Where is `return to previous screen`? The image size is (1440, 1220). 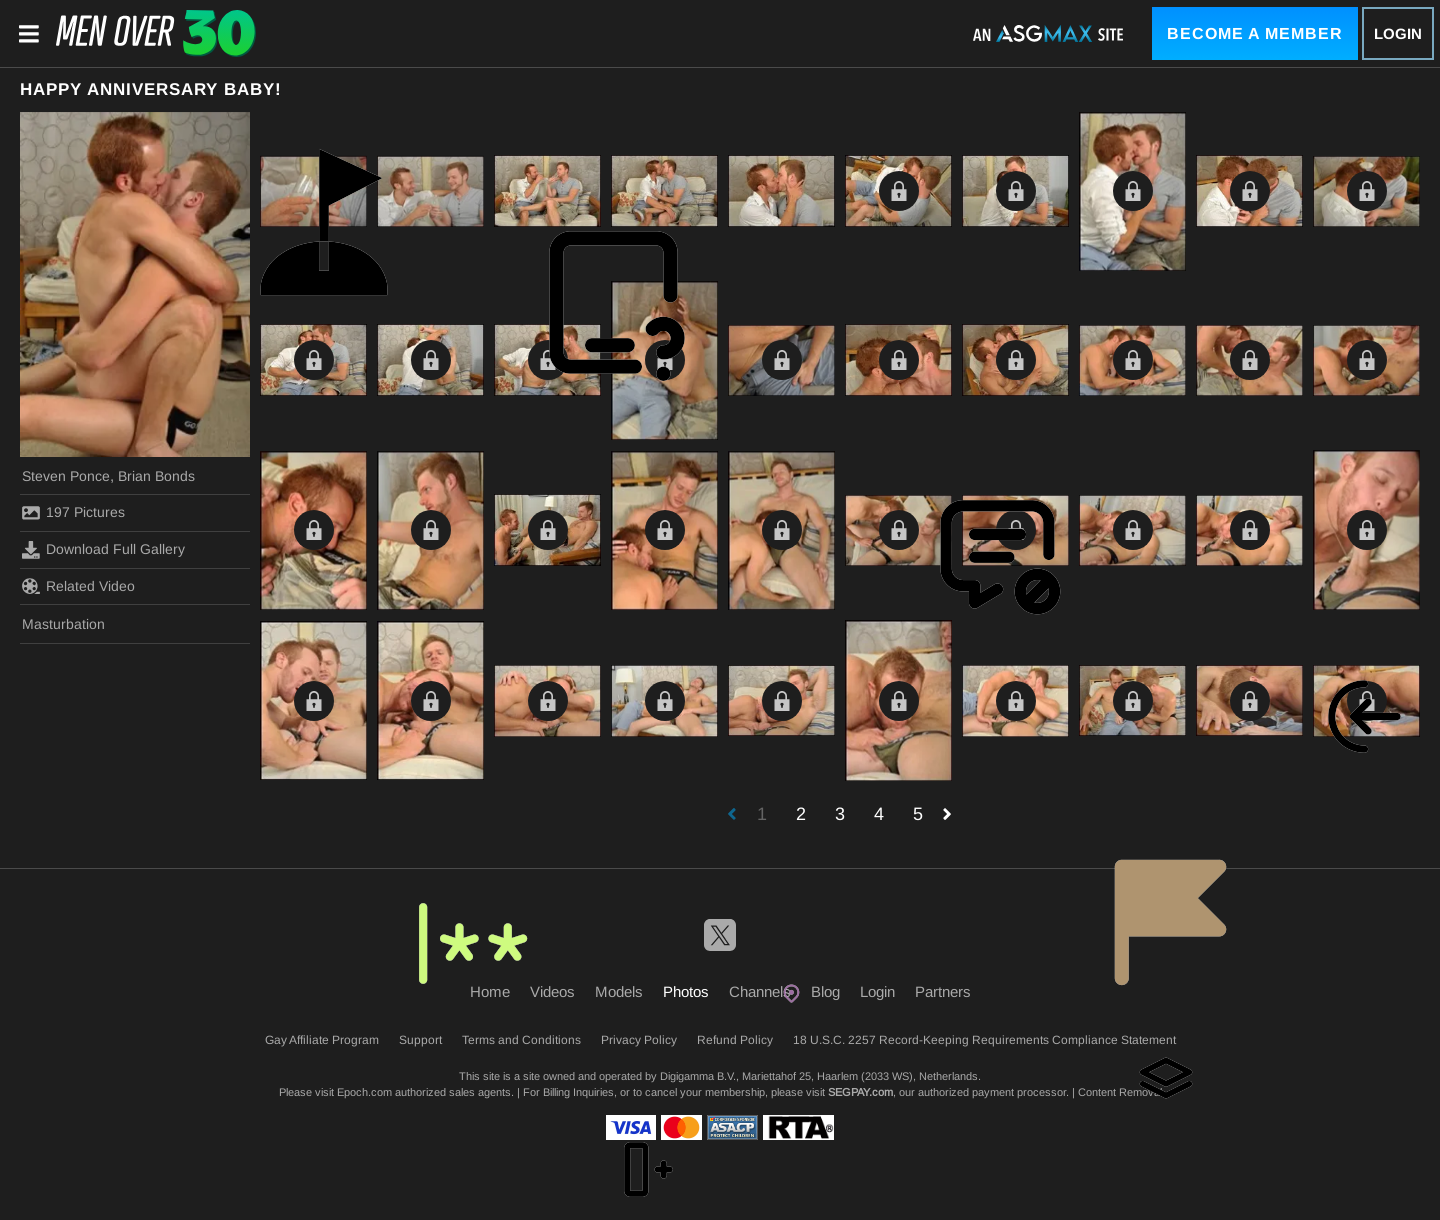
return to previous screen is located at coordinates (1364, 716).